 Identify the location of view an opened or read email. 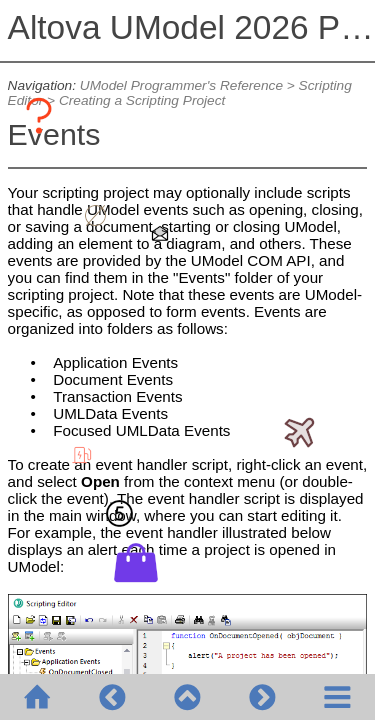
(160, 234).